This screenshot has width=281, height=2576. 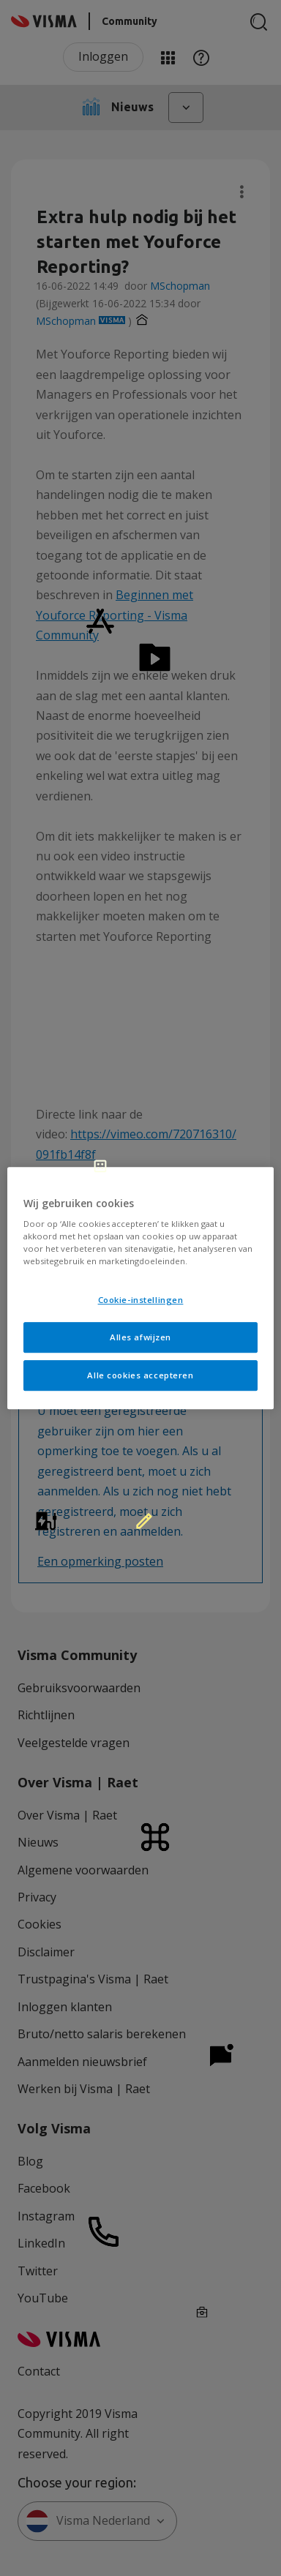 What do you see at coordinates (144, 1521) in the screenshot?
I see `edit content or text` at bounding box center [144, 1521].